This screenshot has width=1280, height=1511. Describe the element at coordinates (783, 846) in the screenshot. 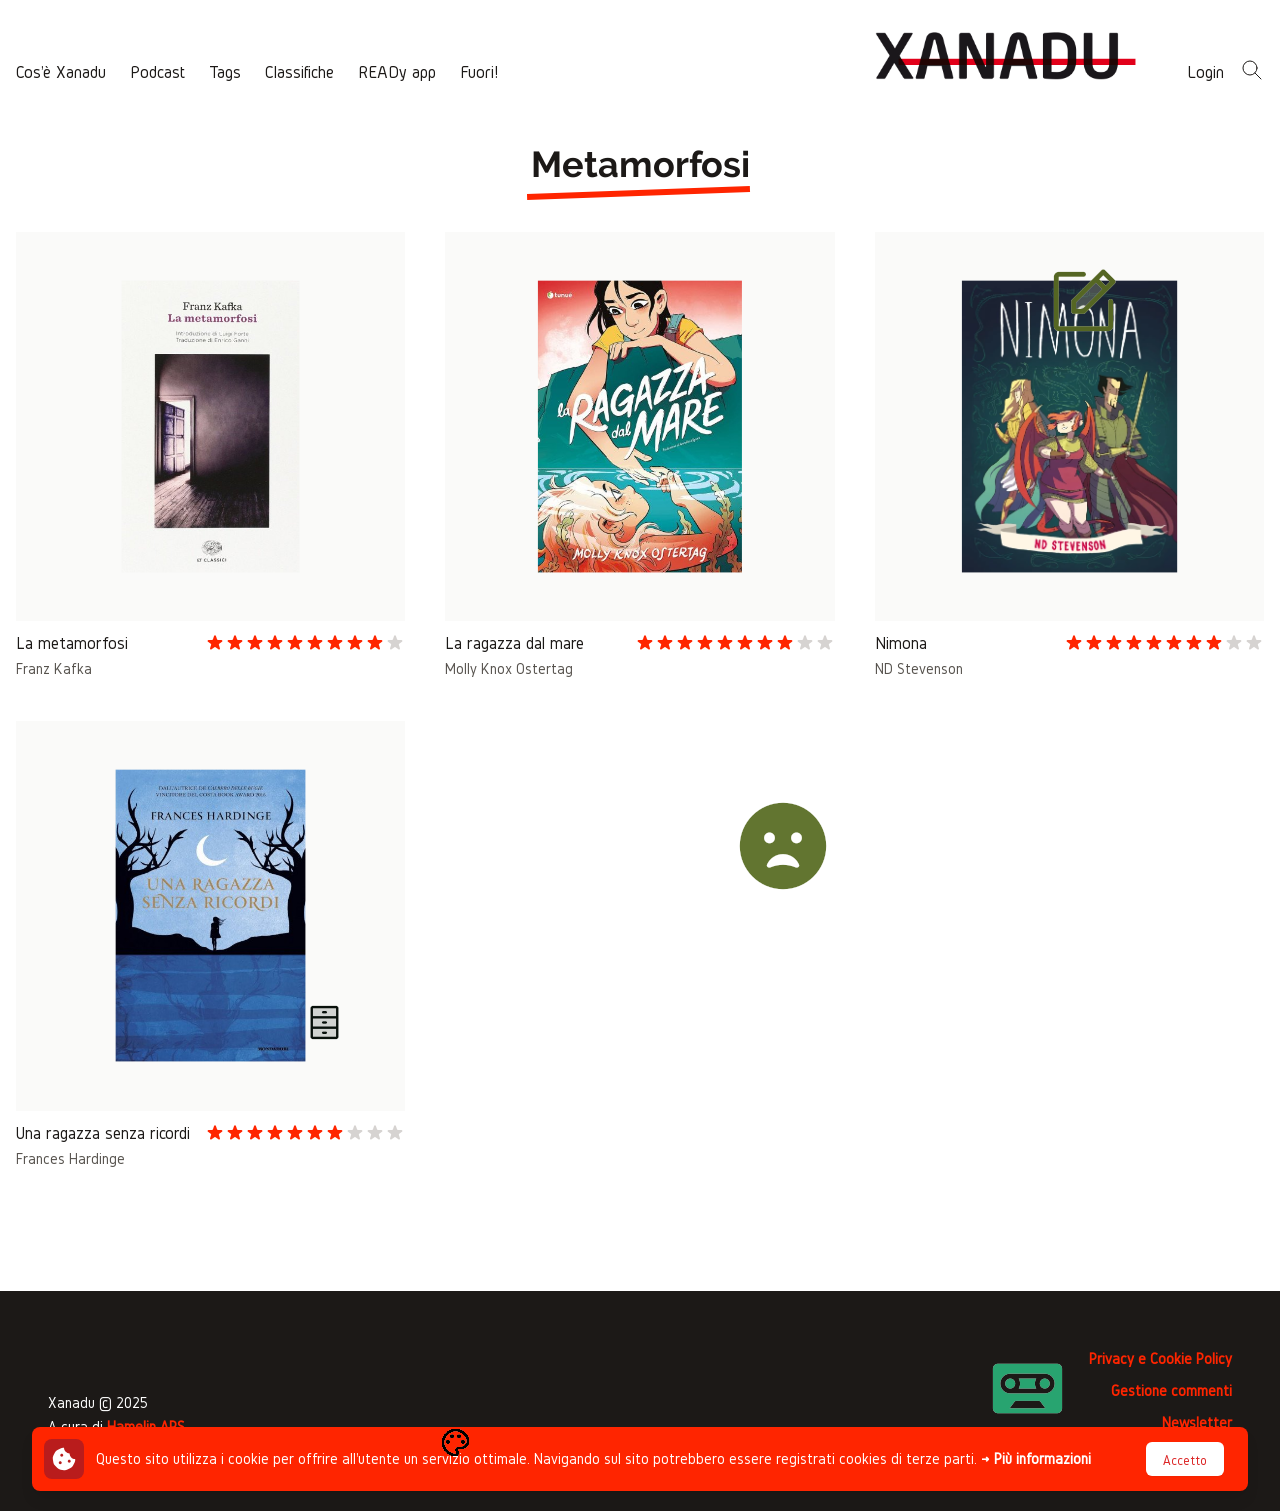

I see `indicate negative feedback or dissatisfaction` at that location.